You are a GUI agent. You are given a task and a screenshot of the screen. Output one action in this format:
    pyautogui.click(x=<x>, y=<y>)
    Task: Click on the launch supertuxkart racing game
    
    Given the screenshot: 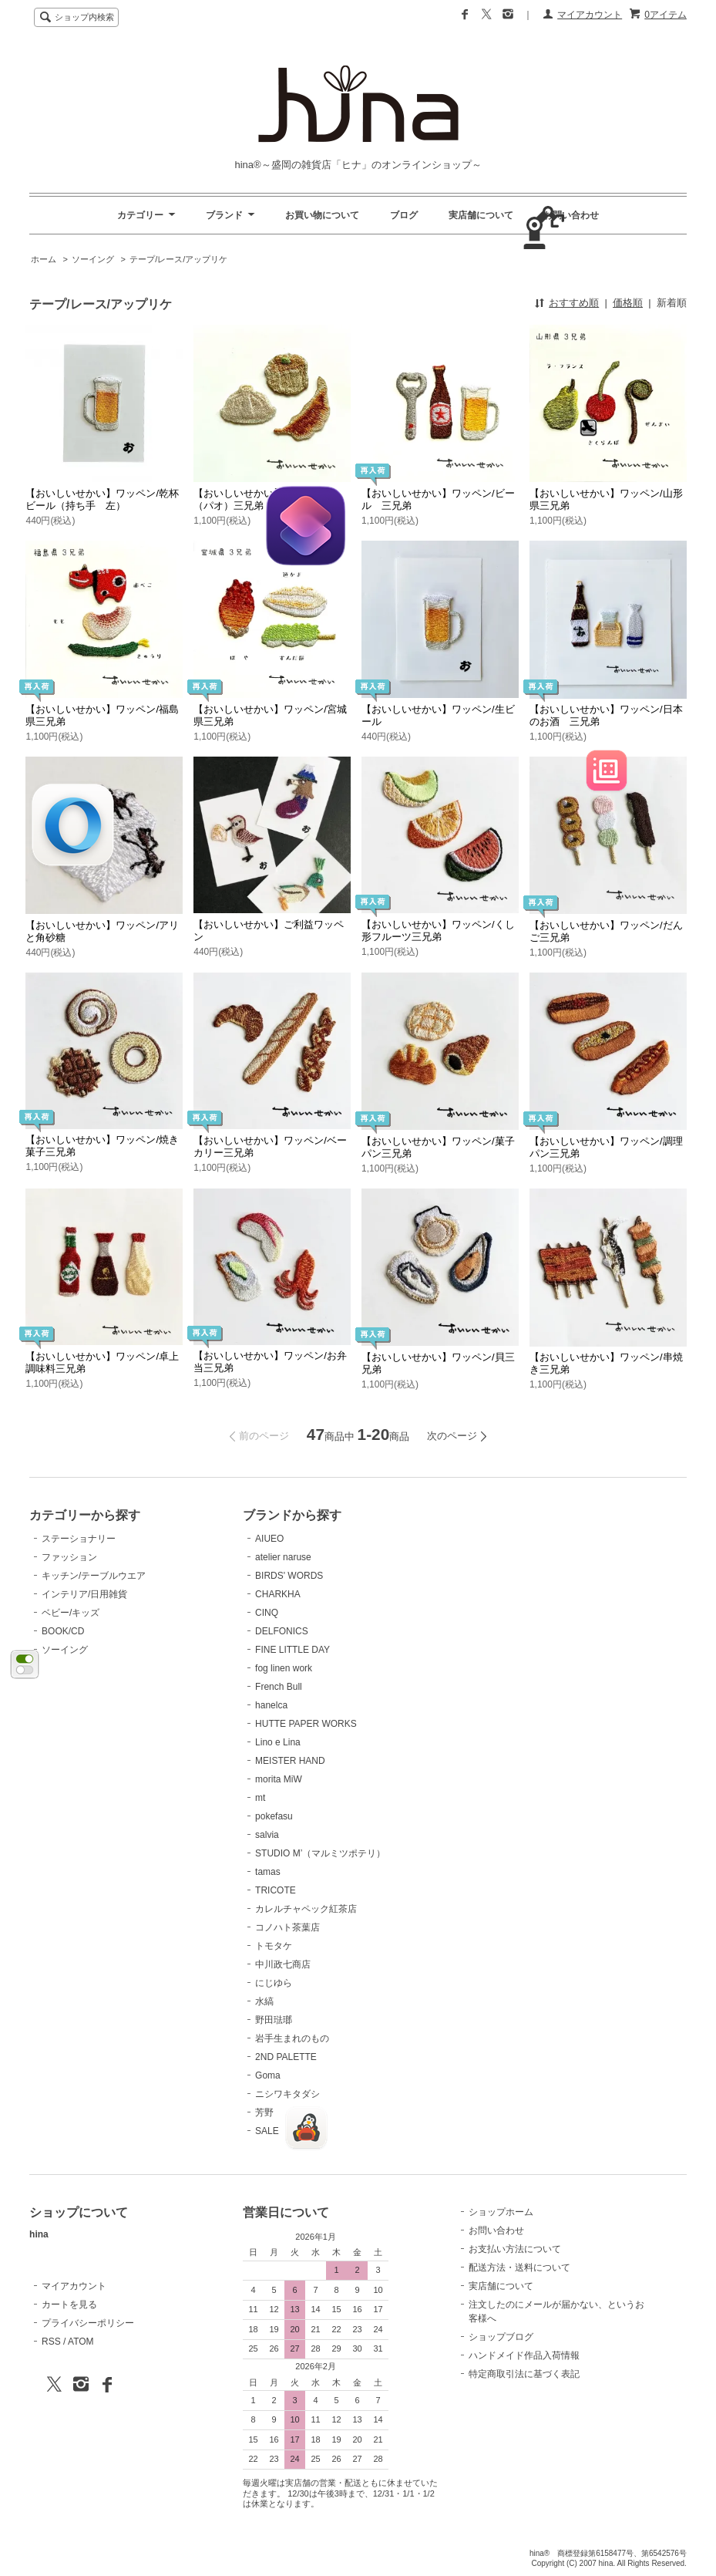 What is the action you would take?
    pyautogui.click(x=306, y=2127)
    